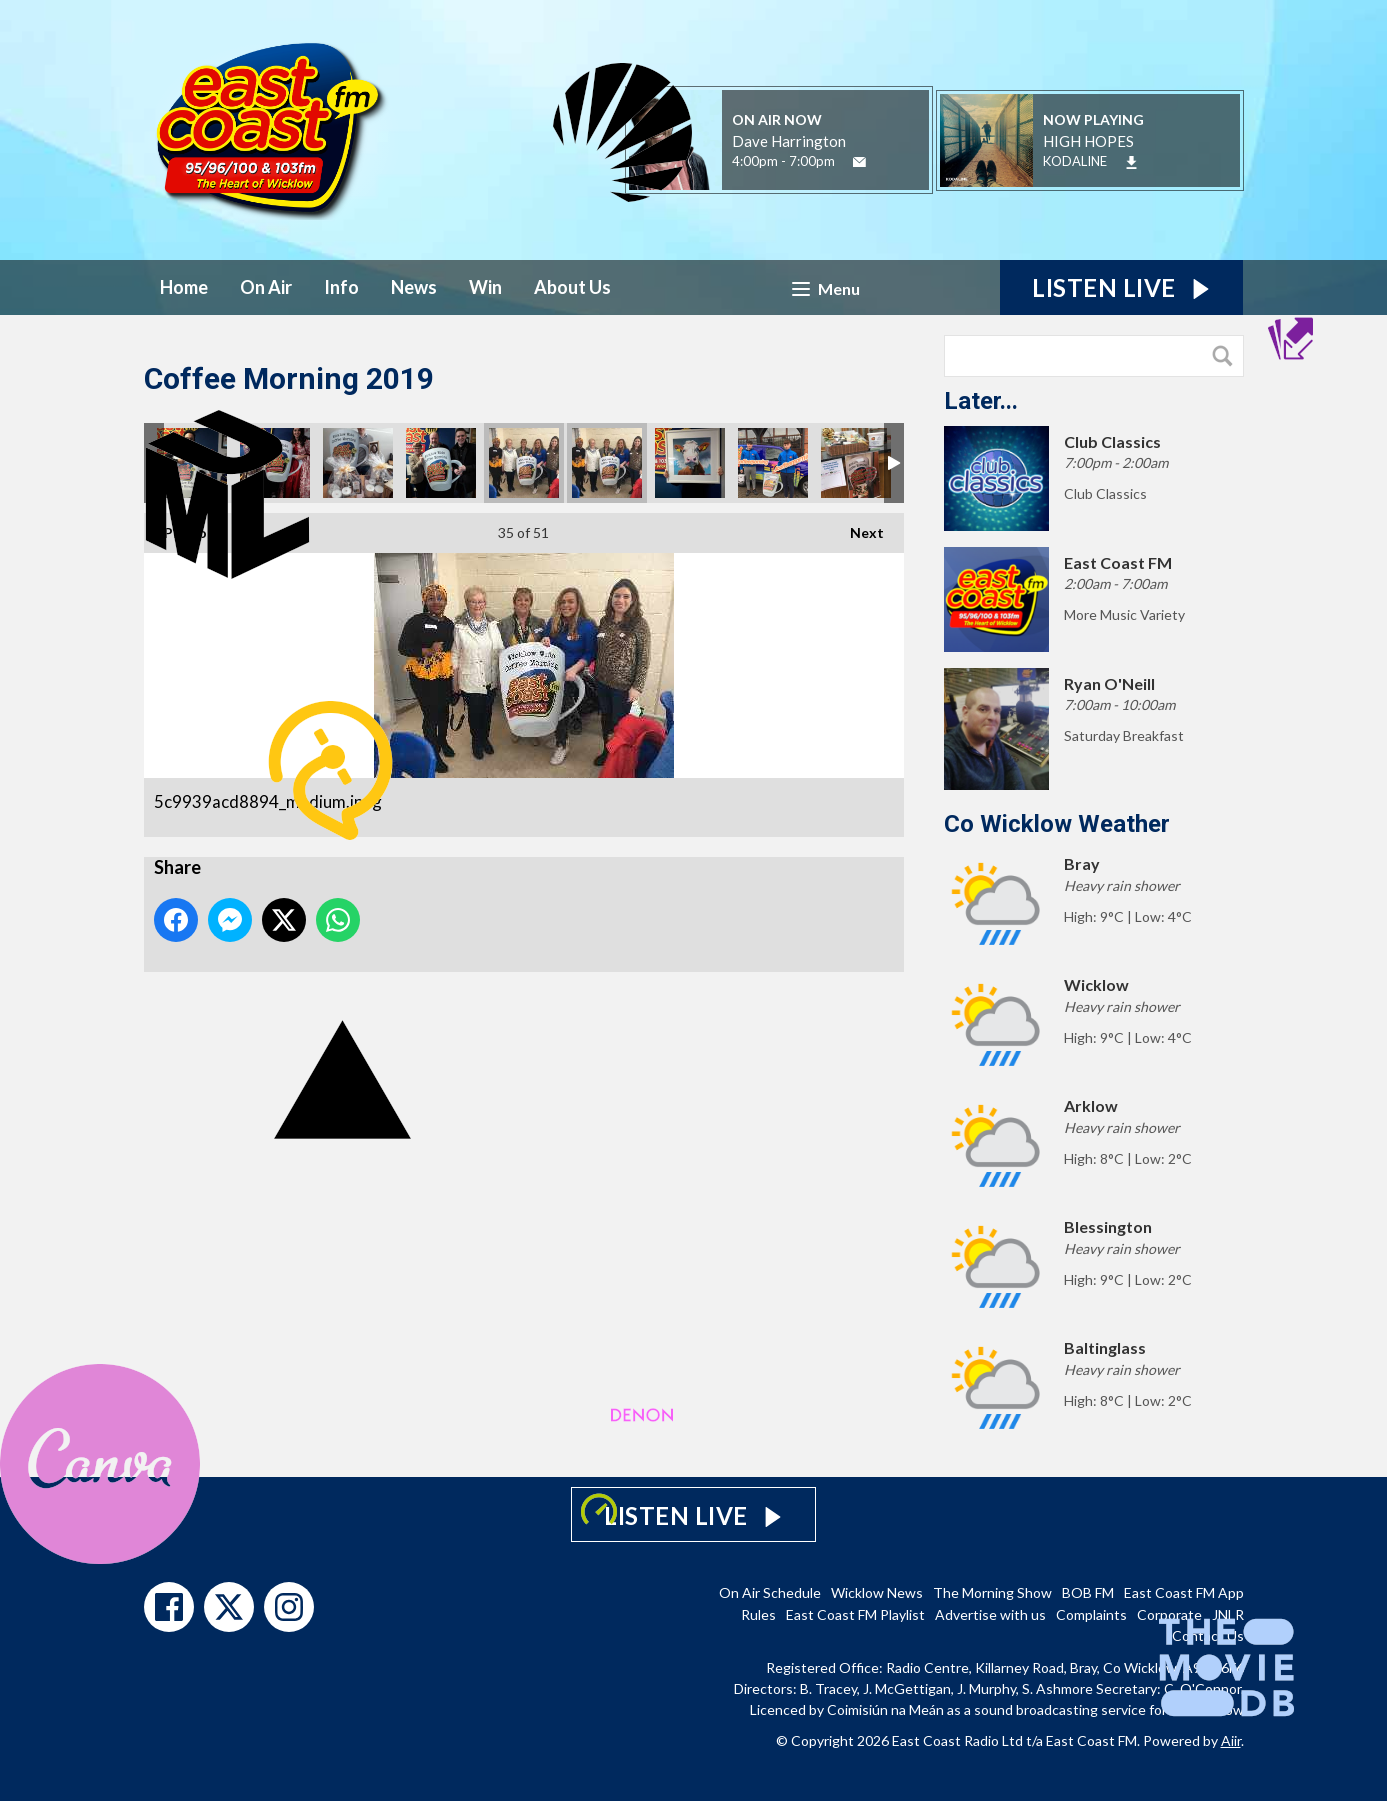 This screenshot has height=1801, width=1387. I want to click on open Canva app, so click(100, 1464).